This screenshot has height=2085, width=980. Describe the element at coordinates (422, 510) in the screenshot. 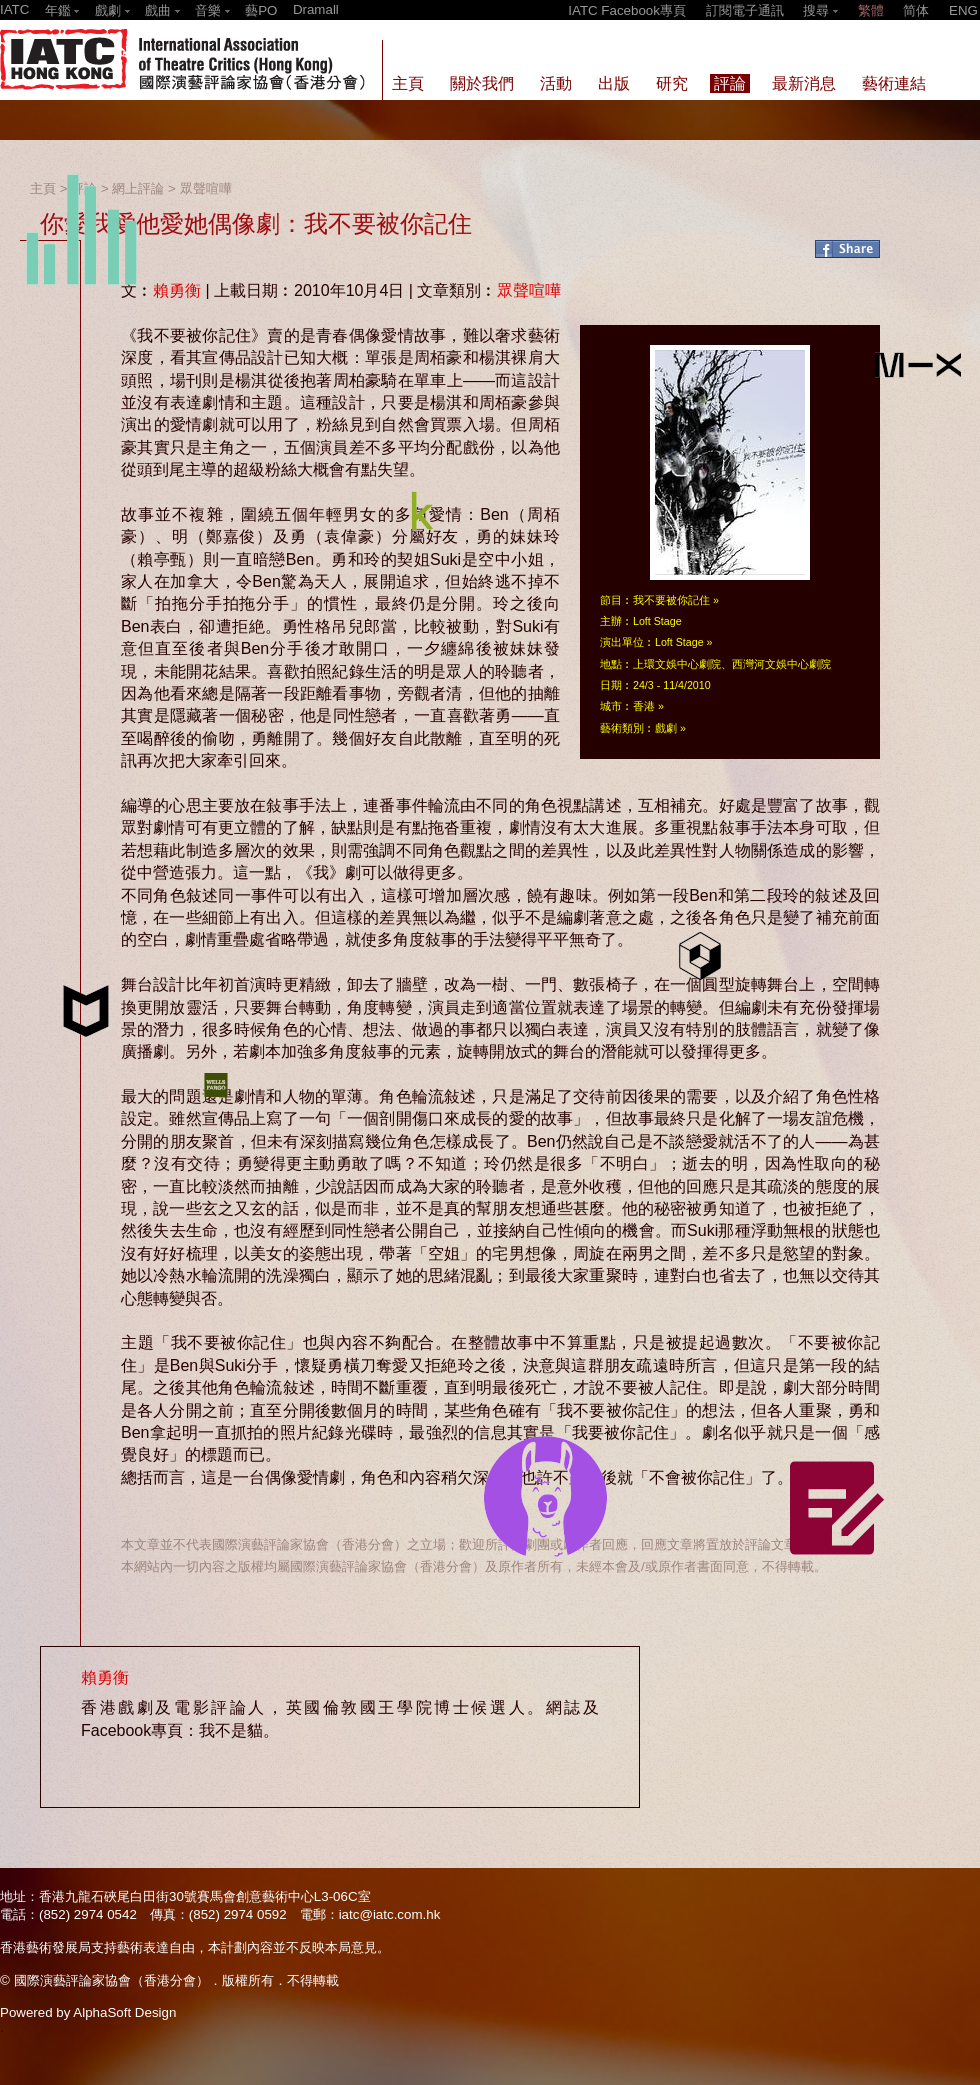

I see `link to kaggle profile or account` at that location.